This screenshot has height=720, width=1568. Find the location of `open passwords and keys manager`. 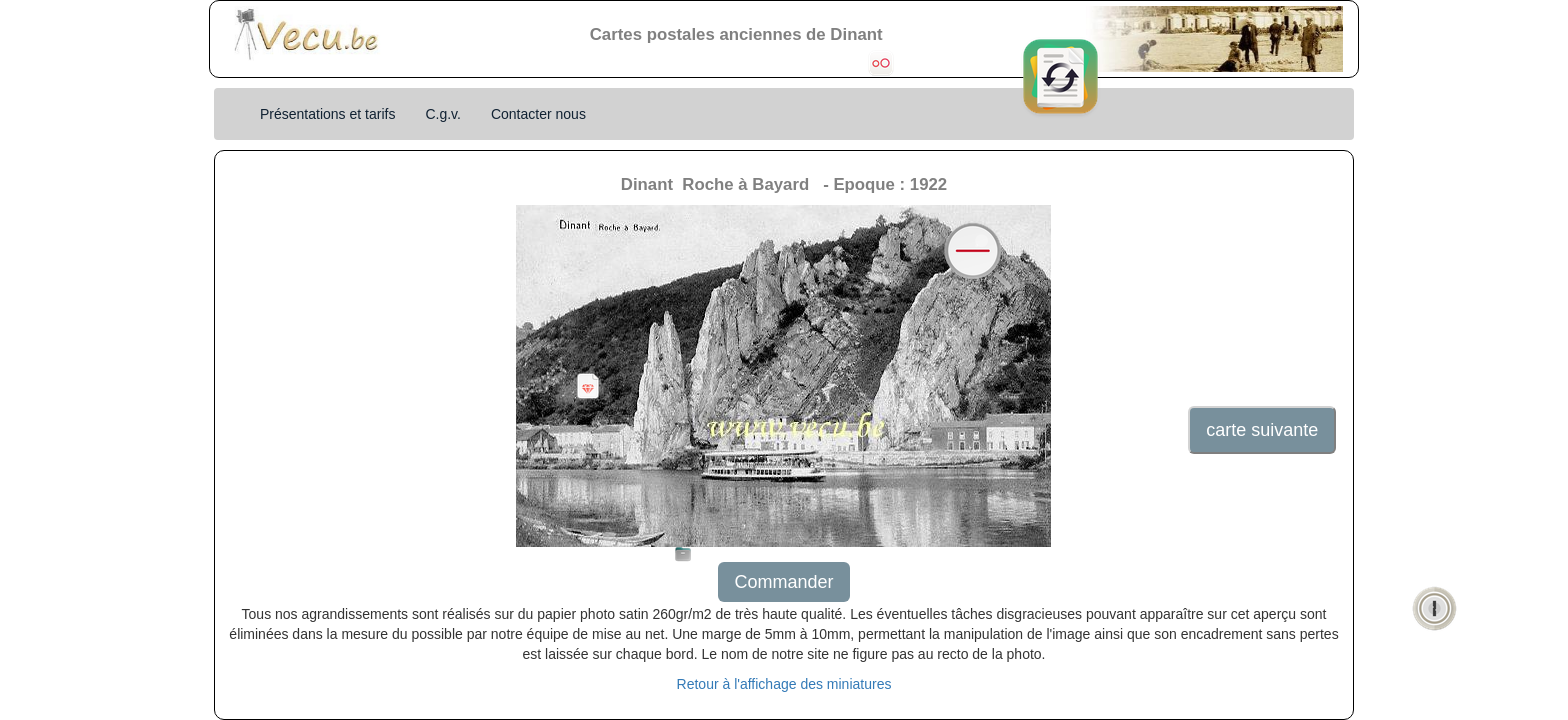

open passwords and keys manager is located at coordinates (1434, 608).